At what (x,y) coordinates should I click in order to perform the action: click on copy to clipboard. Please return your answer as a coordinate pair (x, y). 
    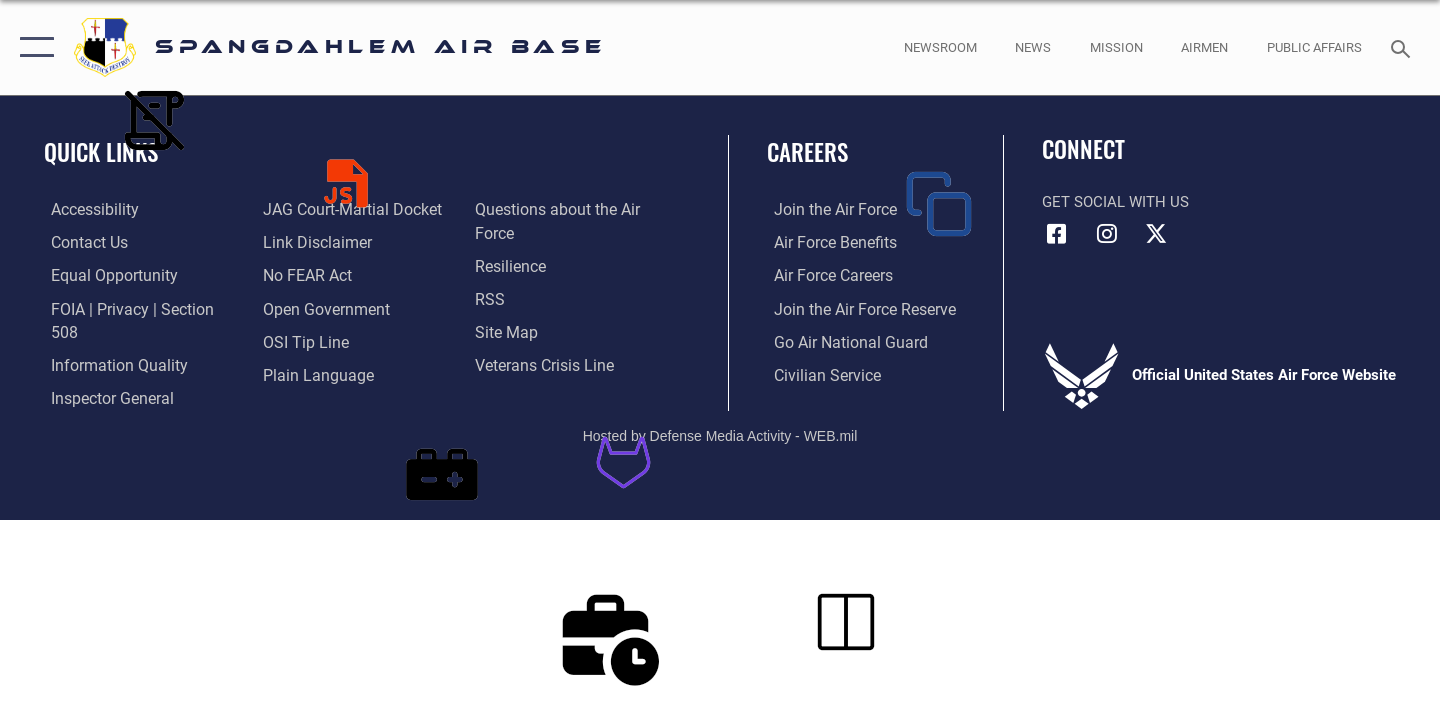
    Looking at the image, I should click on (939, 204).